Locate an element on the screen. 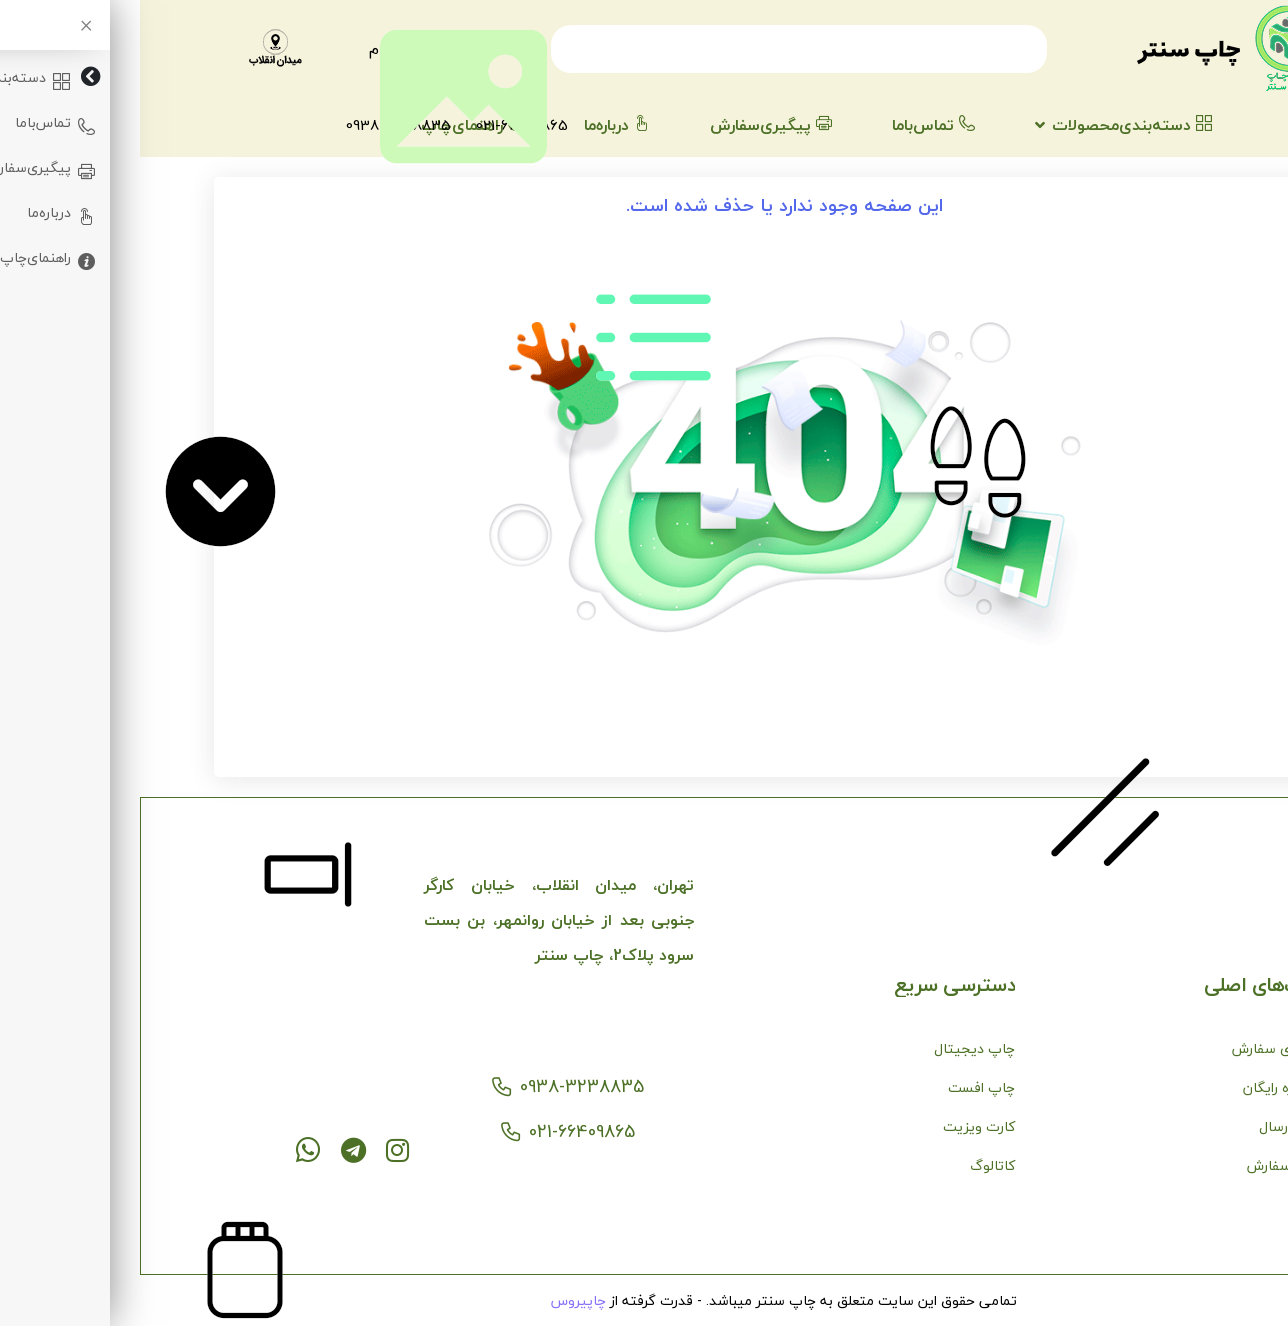 The height and width of the screenshot is (1326, 1288). view photos or images is located at coordinates (463, 96).